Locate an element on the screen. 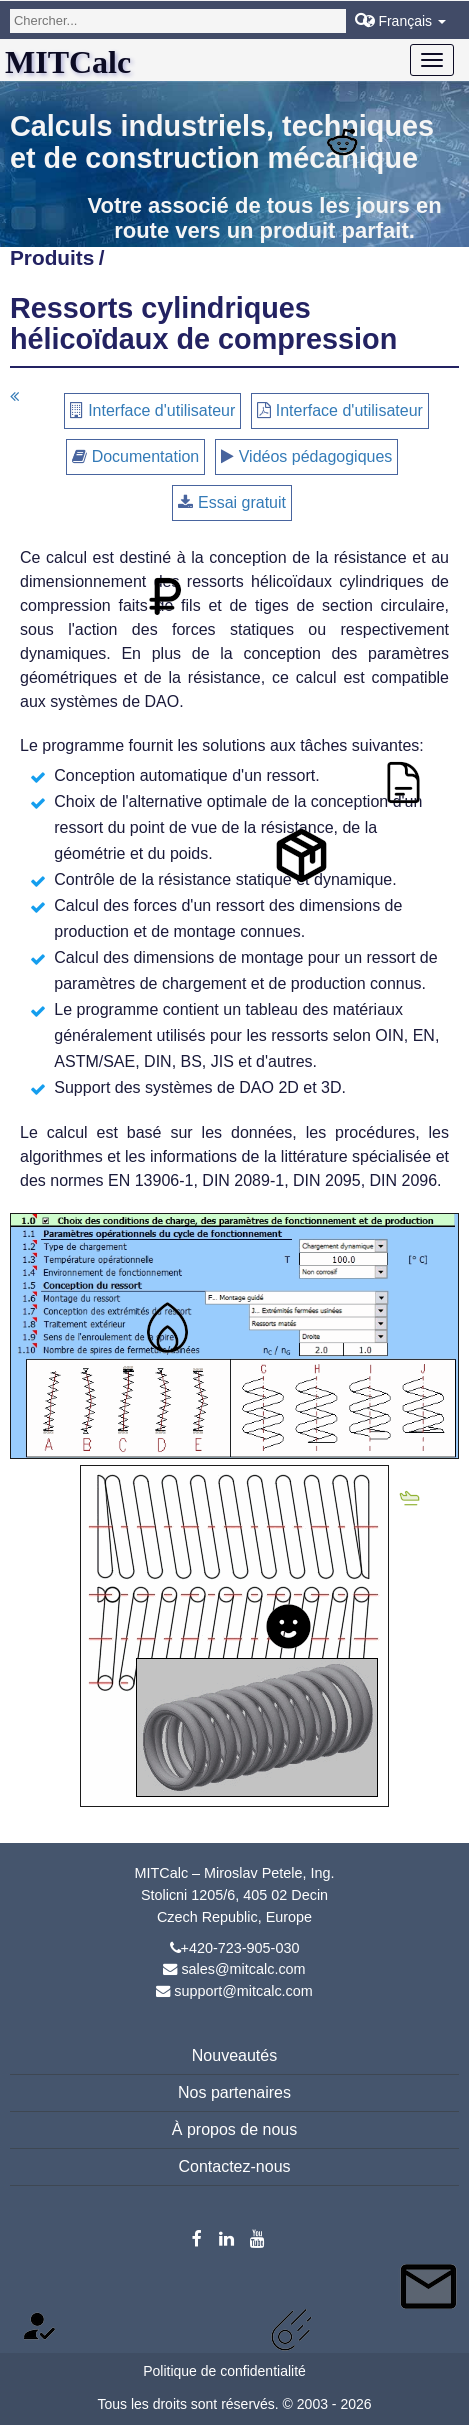 The height and width of the screenshot is (2425, 469). view order shipment details is located at coordinates (301, 855).